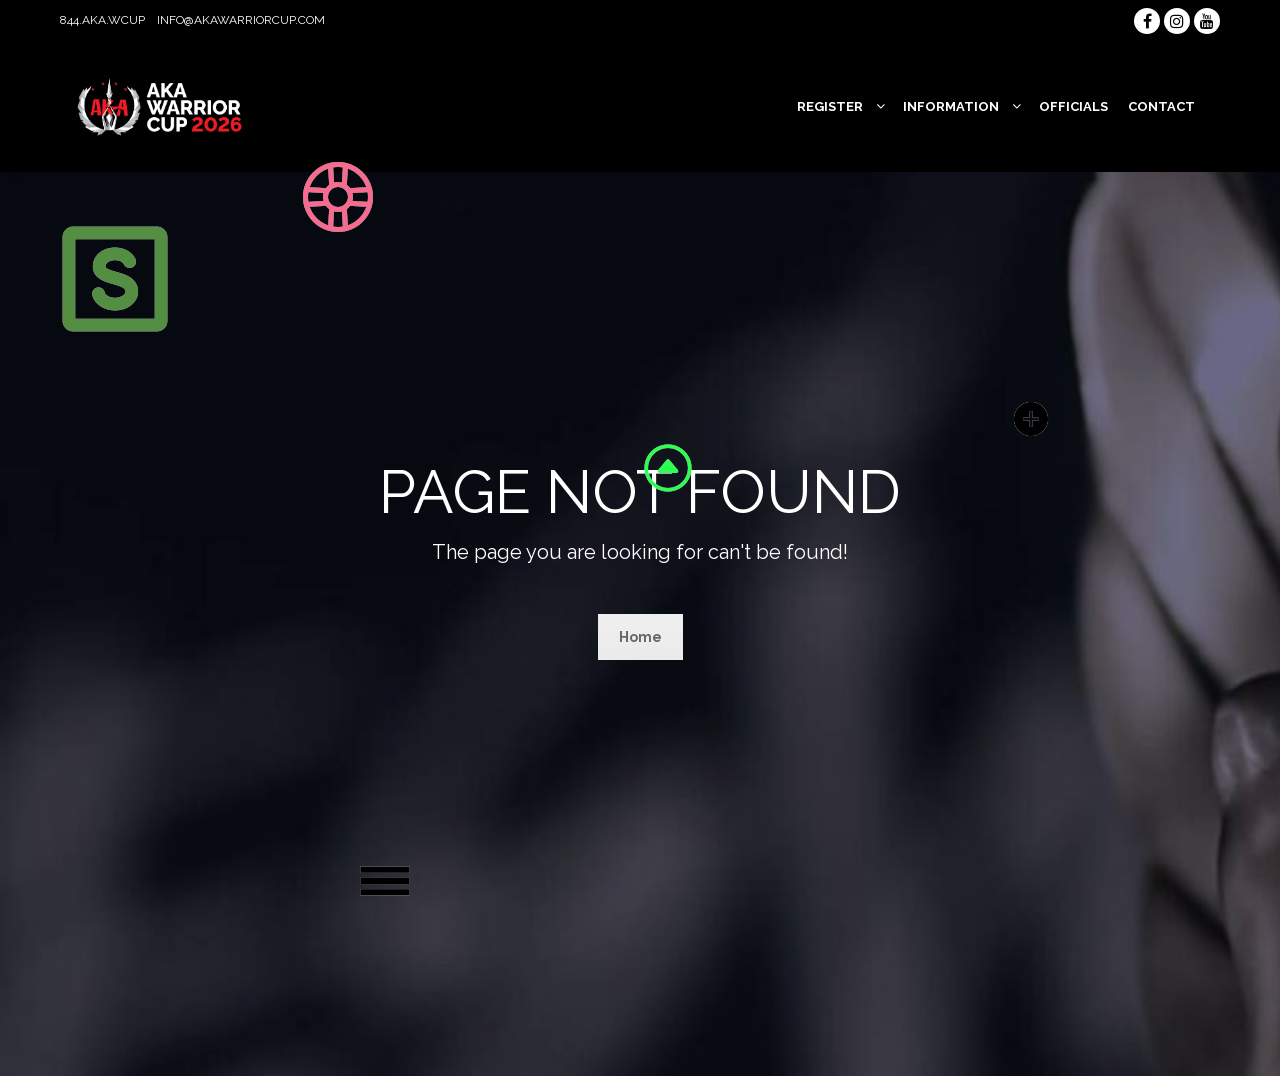 The height and width of the screenshot is (1076, 1280). I want to click on scroll to top of page, so click(668, 468).